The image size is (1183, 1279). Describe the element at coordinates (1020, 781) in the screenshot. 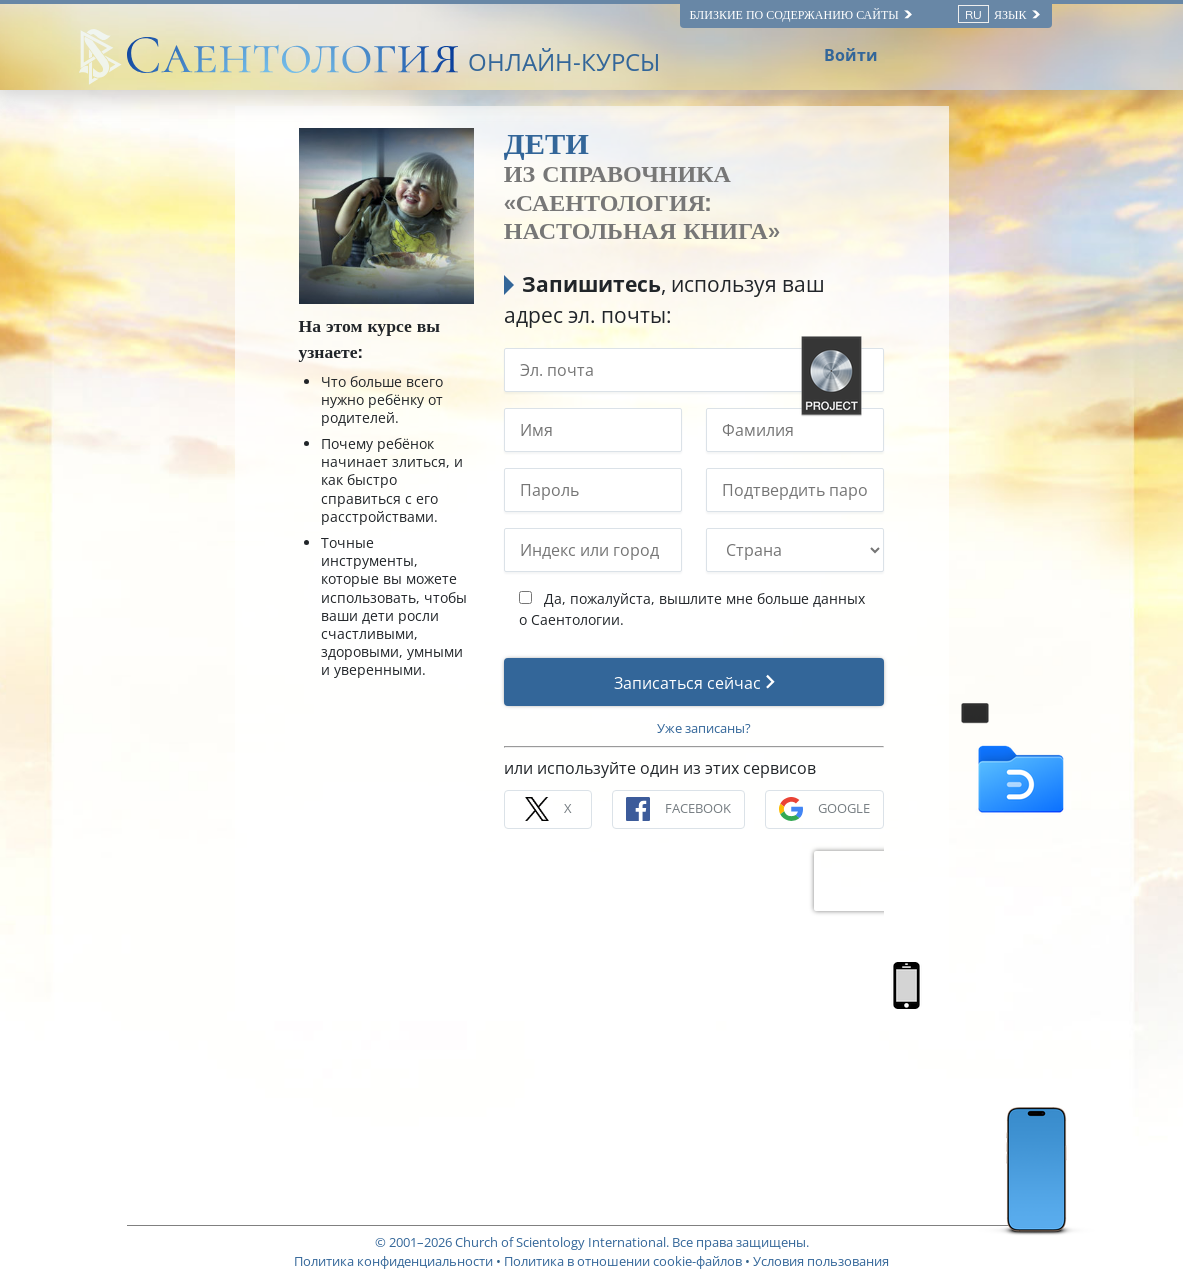

I see `open wondershare edrawmax project folder` at that location.